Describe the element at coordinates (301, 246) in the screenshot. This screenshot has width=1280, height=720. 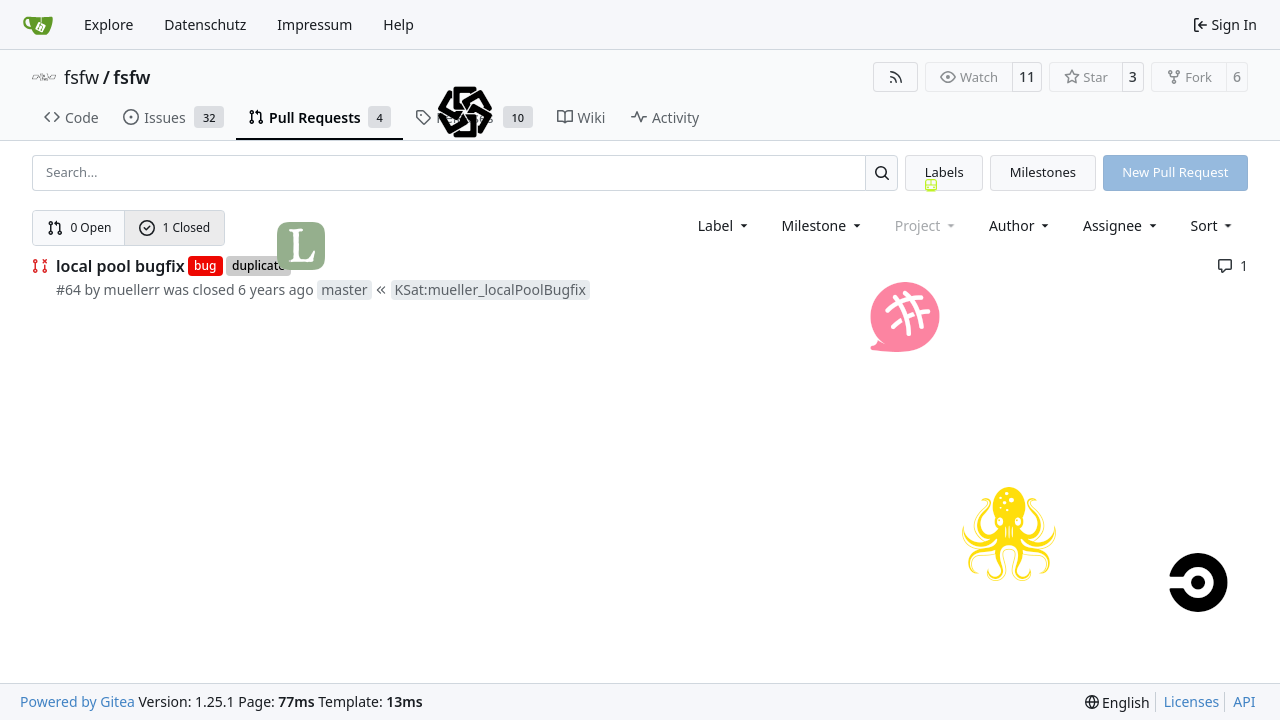
I see `open LibraryThing app` at that location.